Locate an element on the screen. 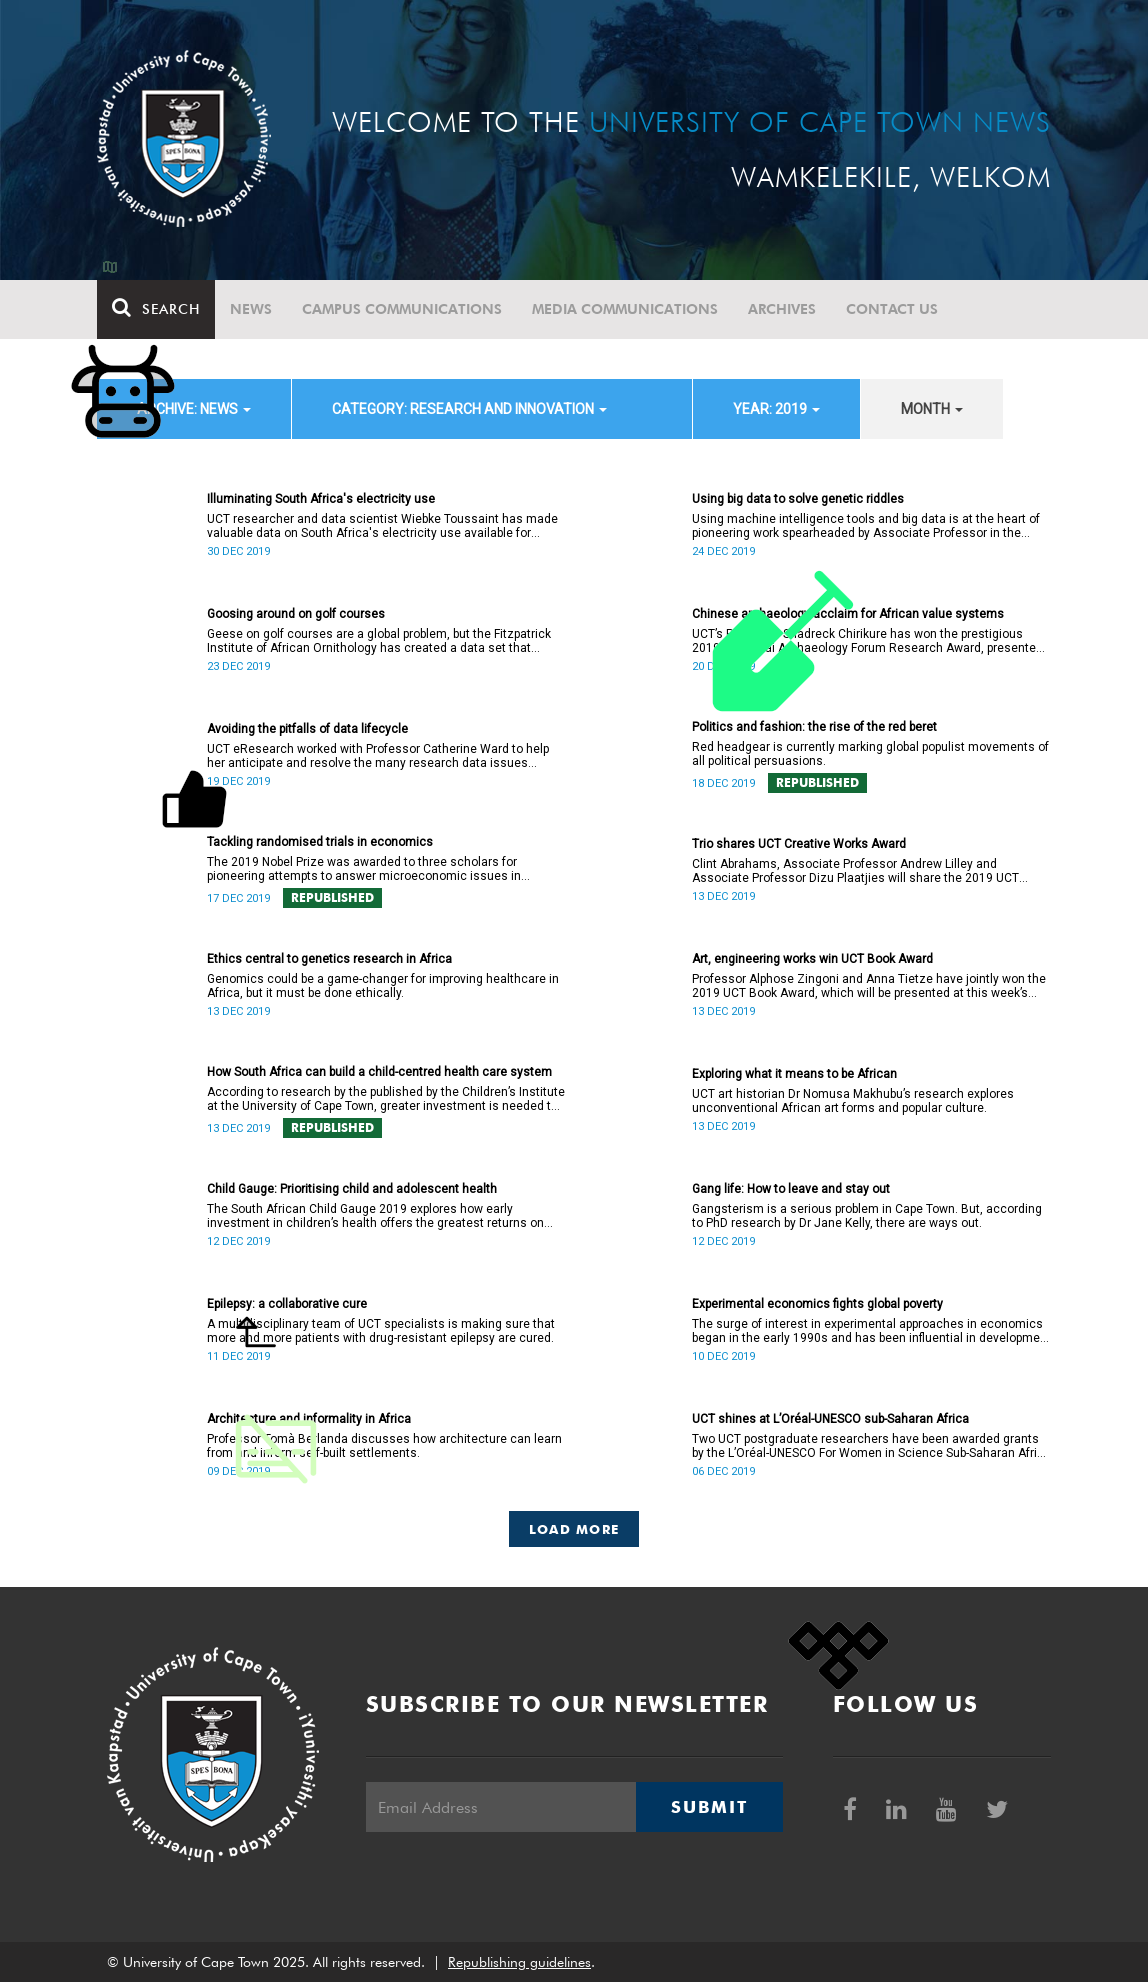  gardening or landscaping tools is located at coordinates (780, 643).